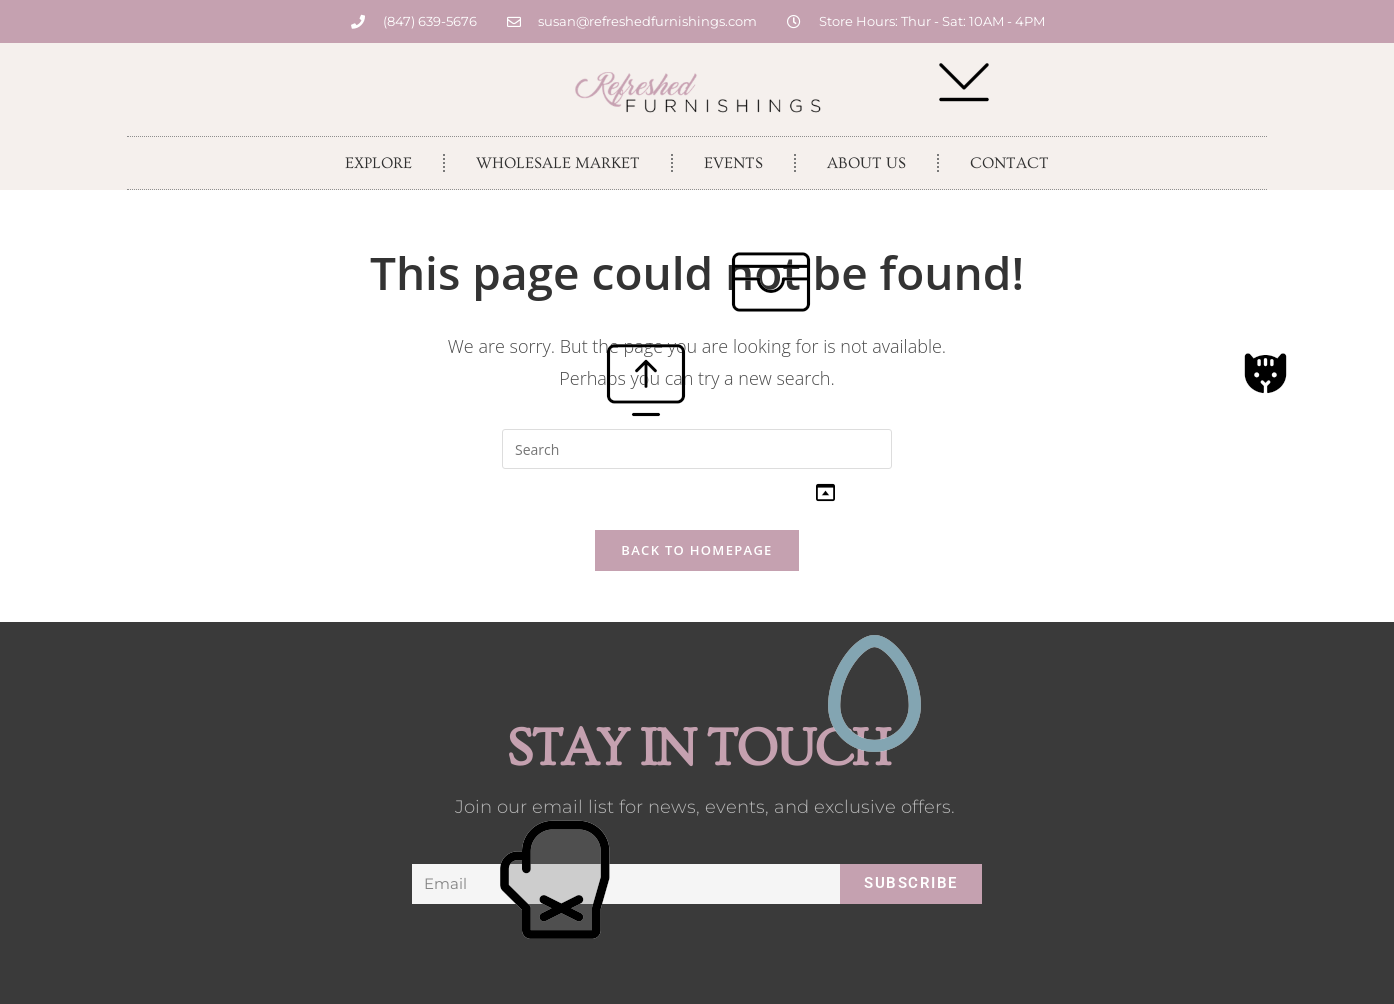 Image resolution: width=1394 pixels, height=1004 pixels. I want to click on access your wallet or saved payment methods, so click(771, 282).